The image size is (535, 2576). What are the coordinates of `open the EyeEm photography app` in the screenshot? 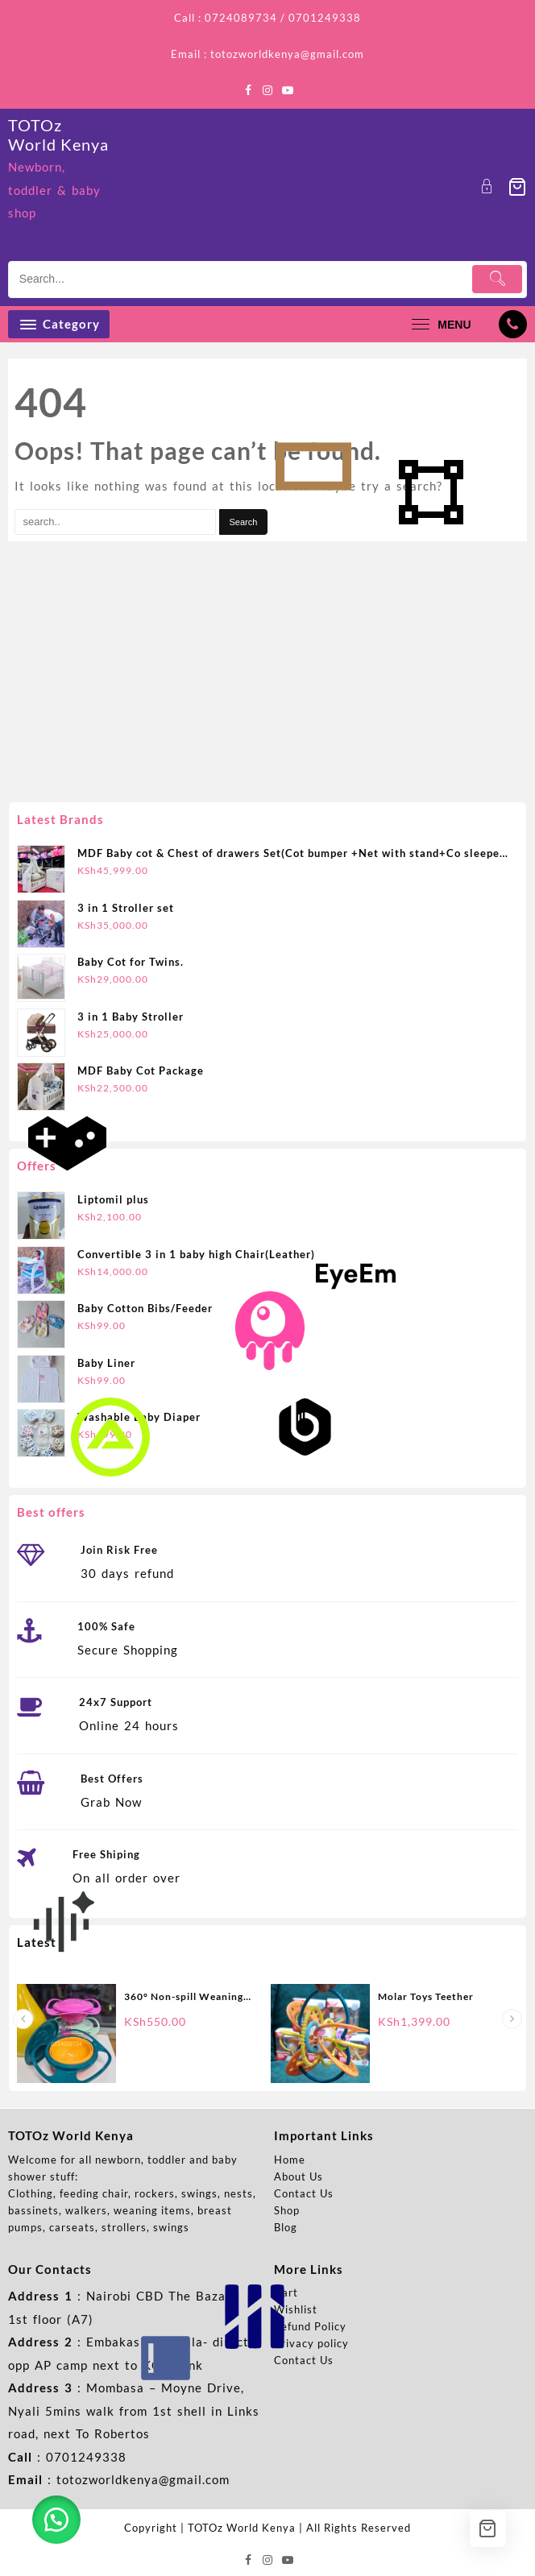 It's located at (355, 1276).